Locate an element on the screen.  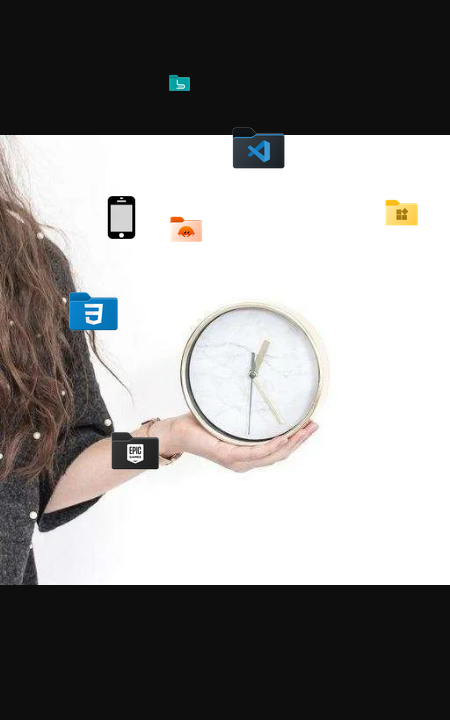
open CSS files folder is located at coordinates (93, 312).